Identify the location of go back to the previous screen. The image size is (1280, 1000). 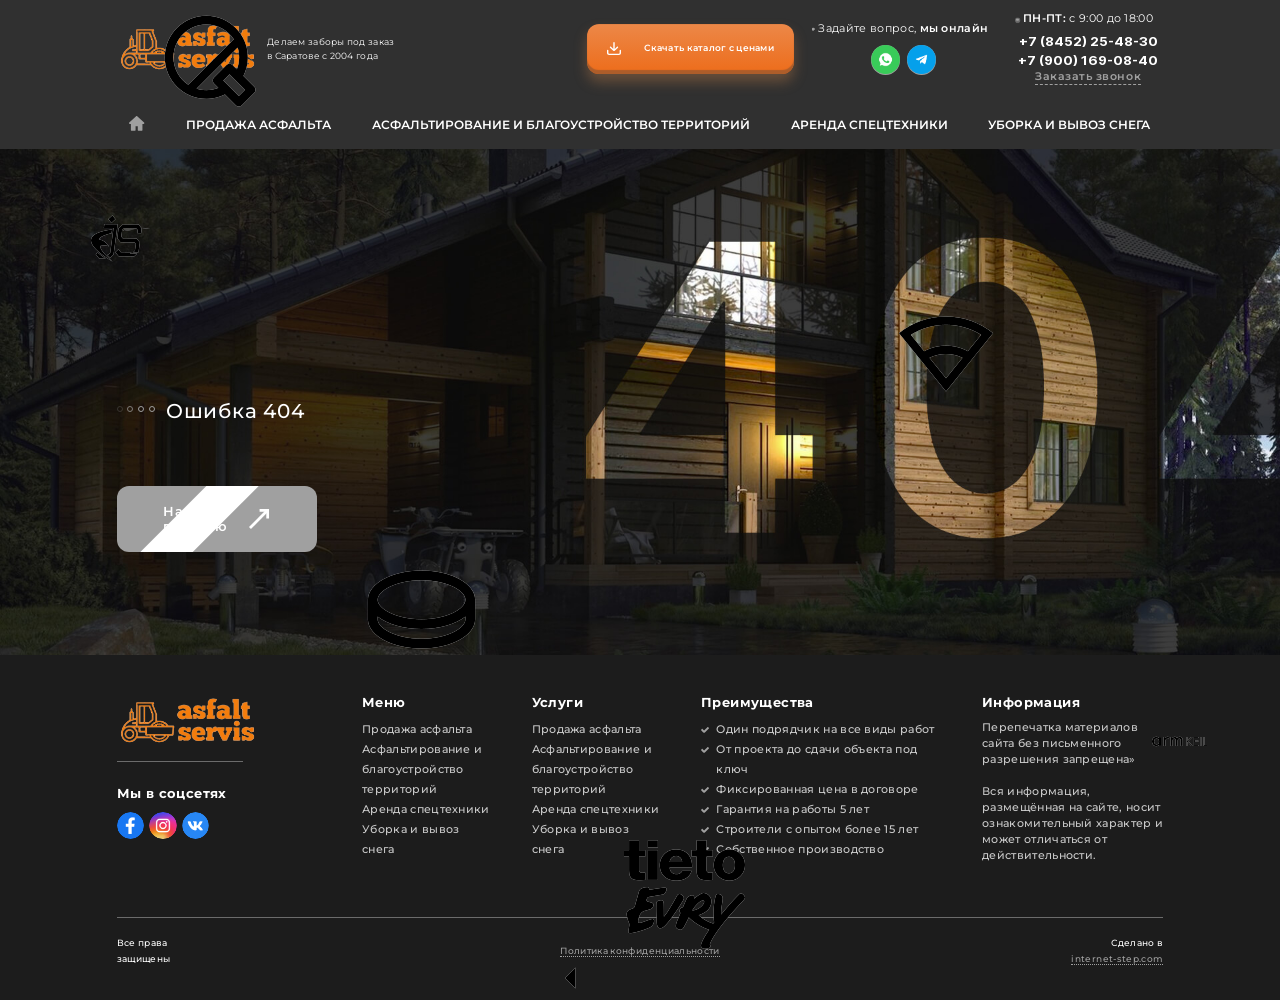
(572, 978).